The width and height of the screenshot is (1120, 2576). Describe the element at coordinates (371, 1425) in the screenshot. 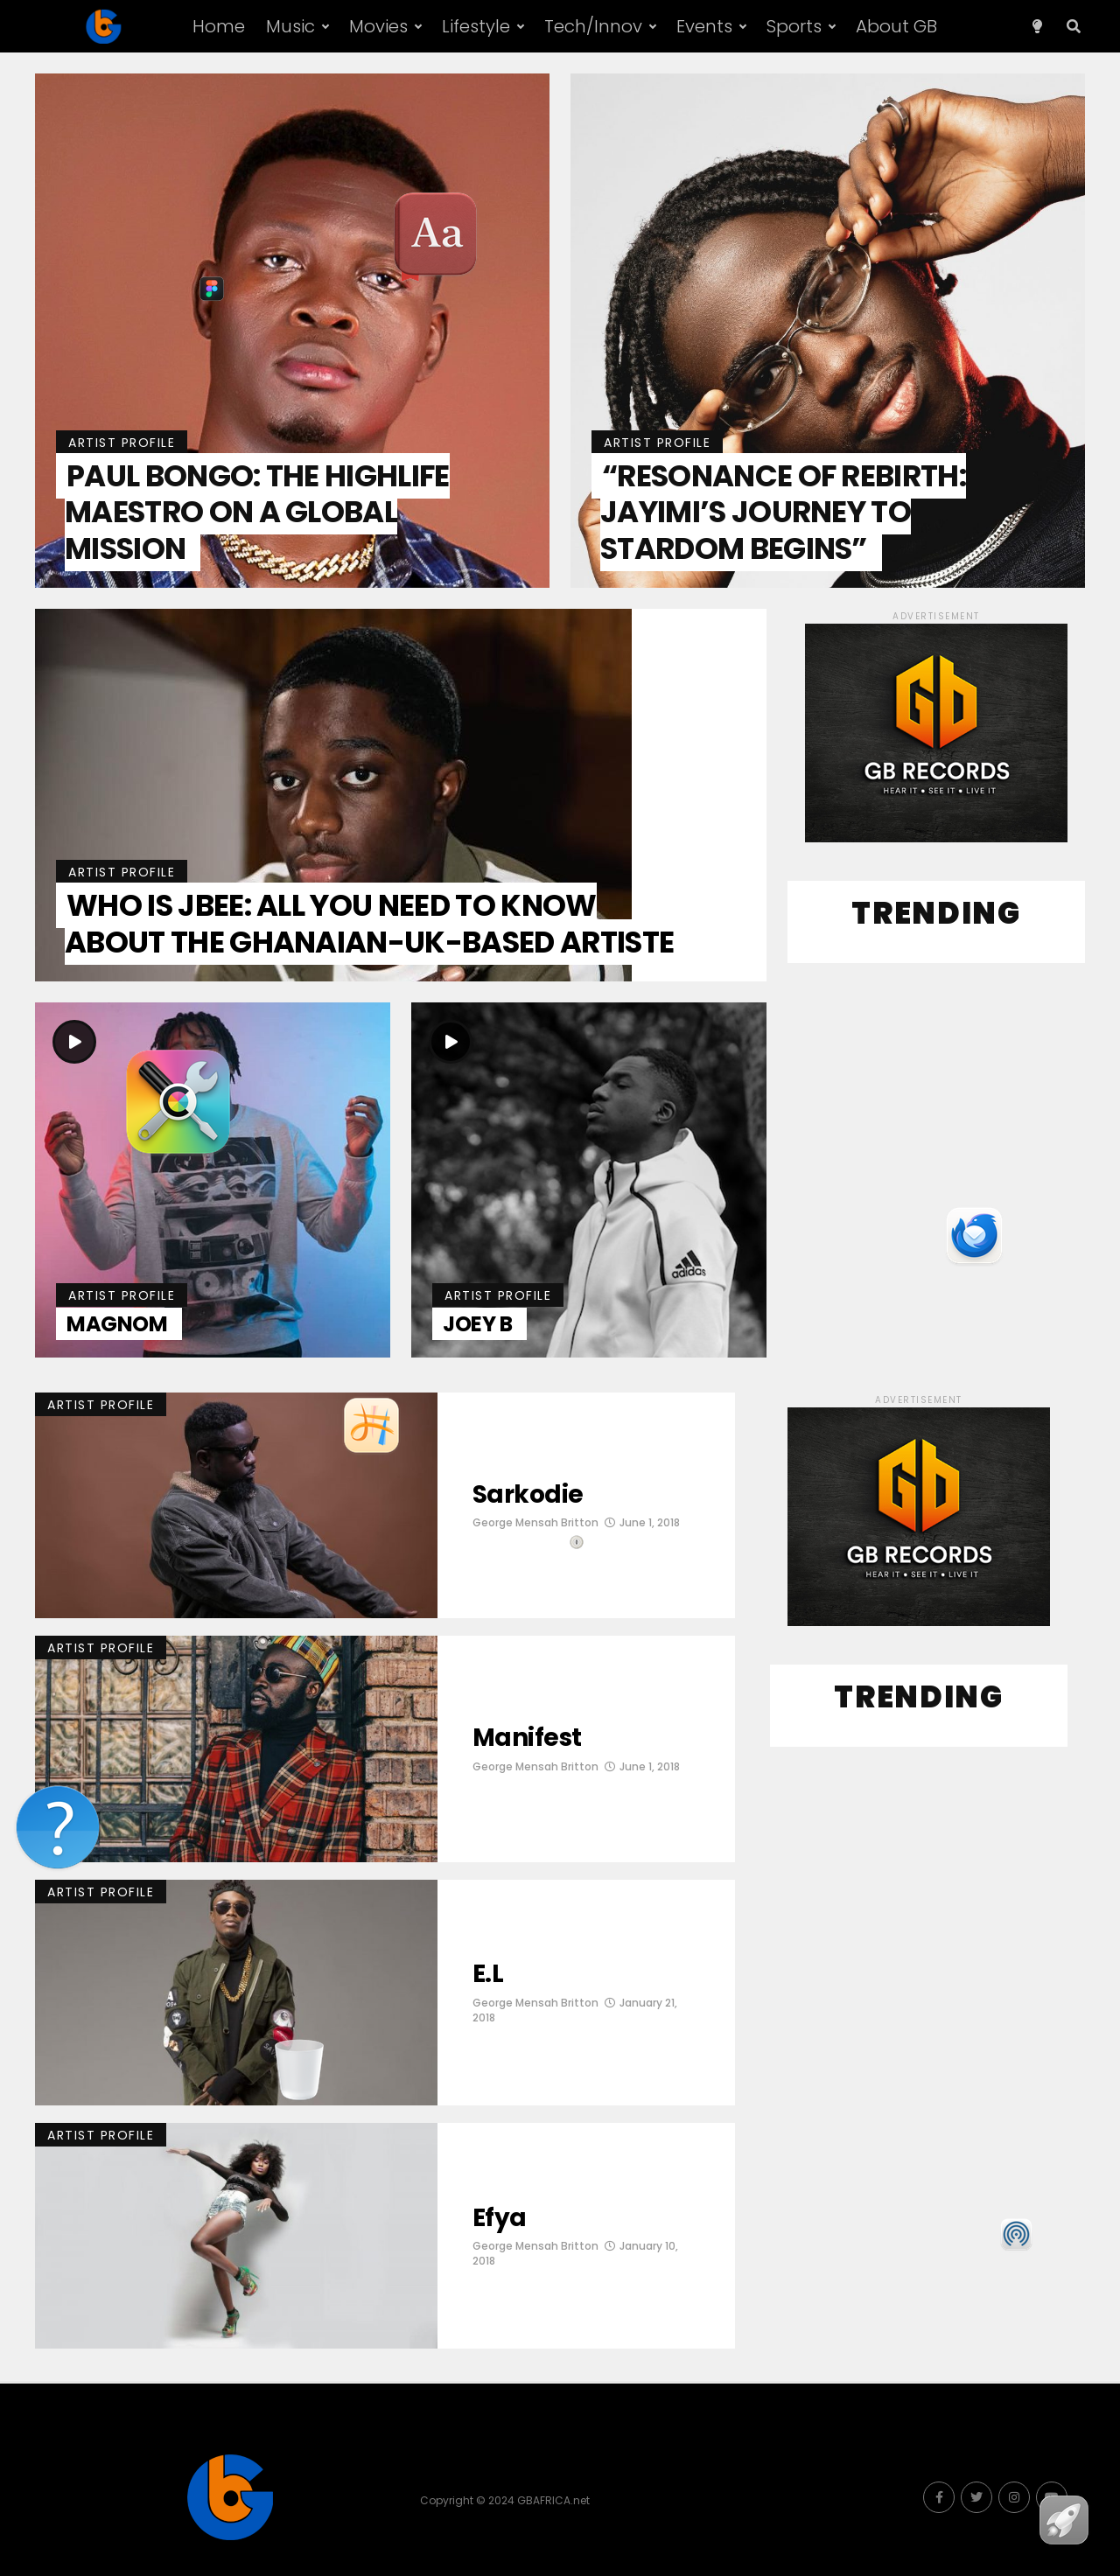

I see `open pmim input method app` at that location.